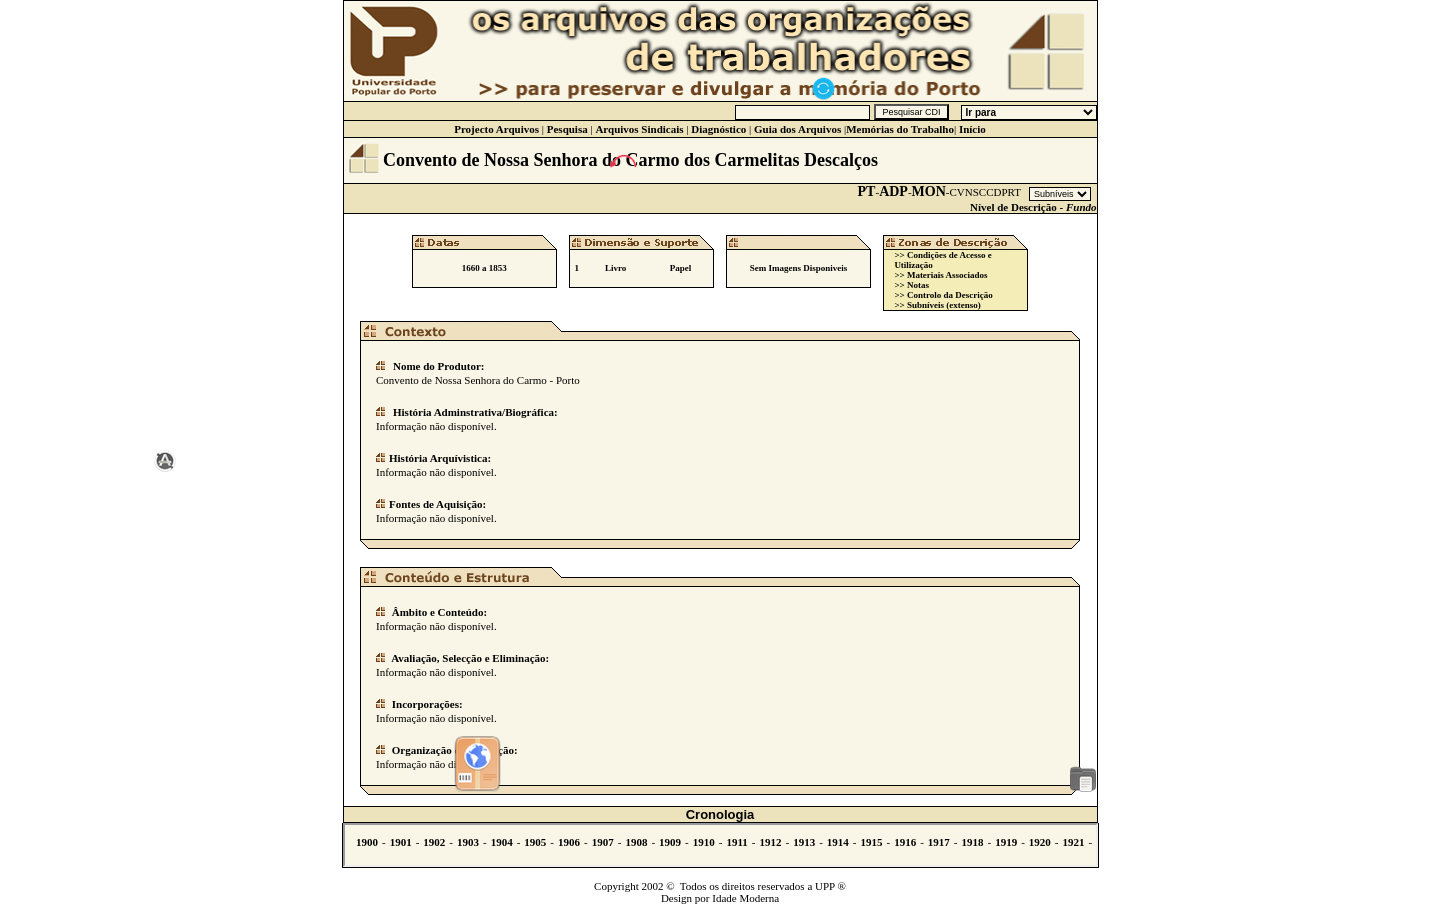 The image size is (1440, 904). What do you see at coordinates (477, 763) in the screenshot?
I see `updating package cache from remote repositories` at bounding box center [477, 763].